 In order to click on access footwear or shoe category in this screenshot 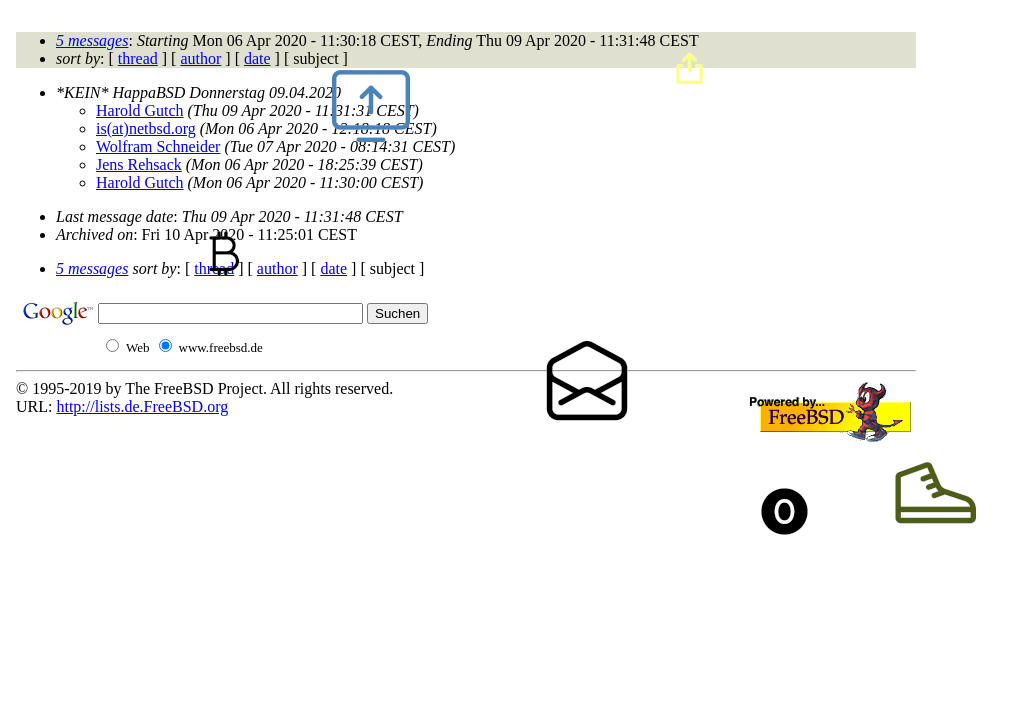, I will do `click(931, 495)`.